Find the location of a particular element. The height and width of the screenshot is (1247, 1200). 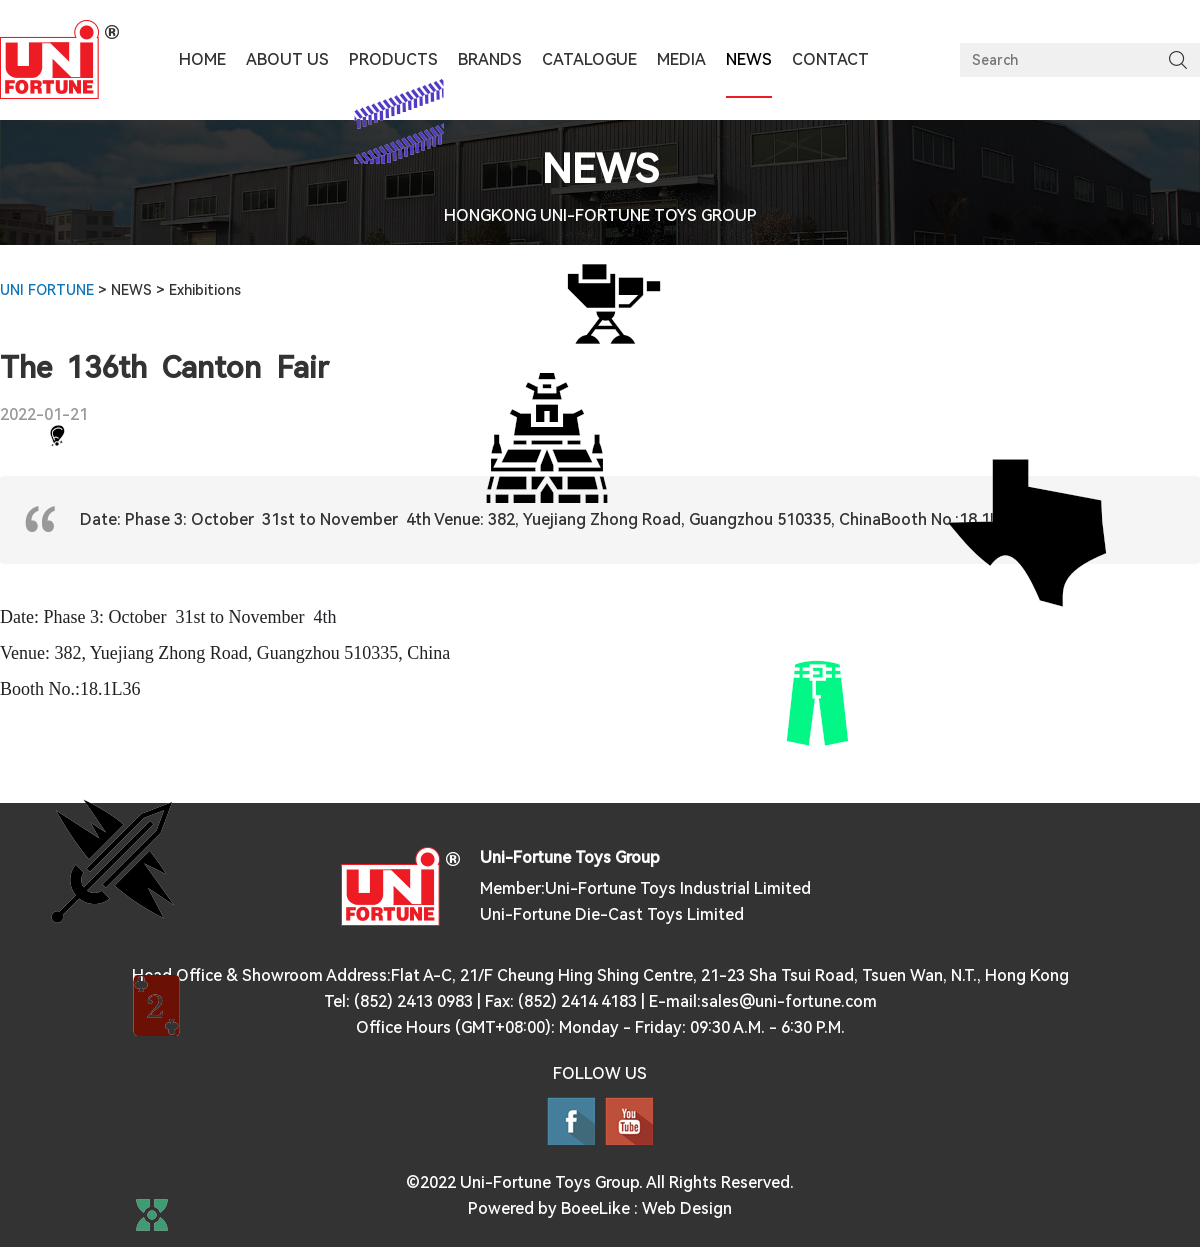

select texas as your region or state is located at coordinates (1027, 533).